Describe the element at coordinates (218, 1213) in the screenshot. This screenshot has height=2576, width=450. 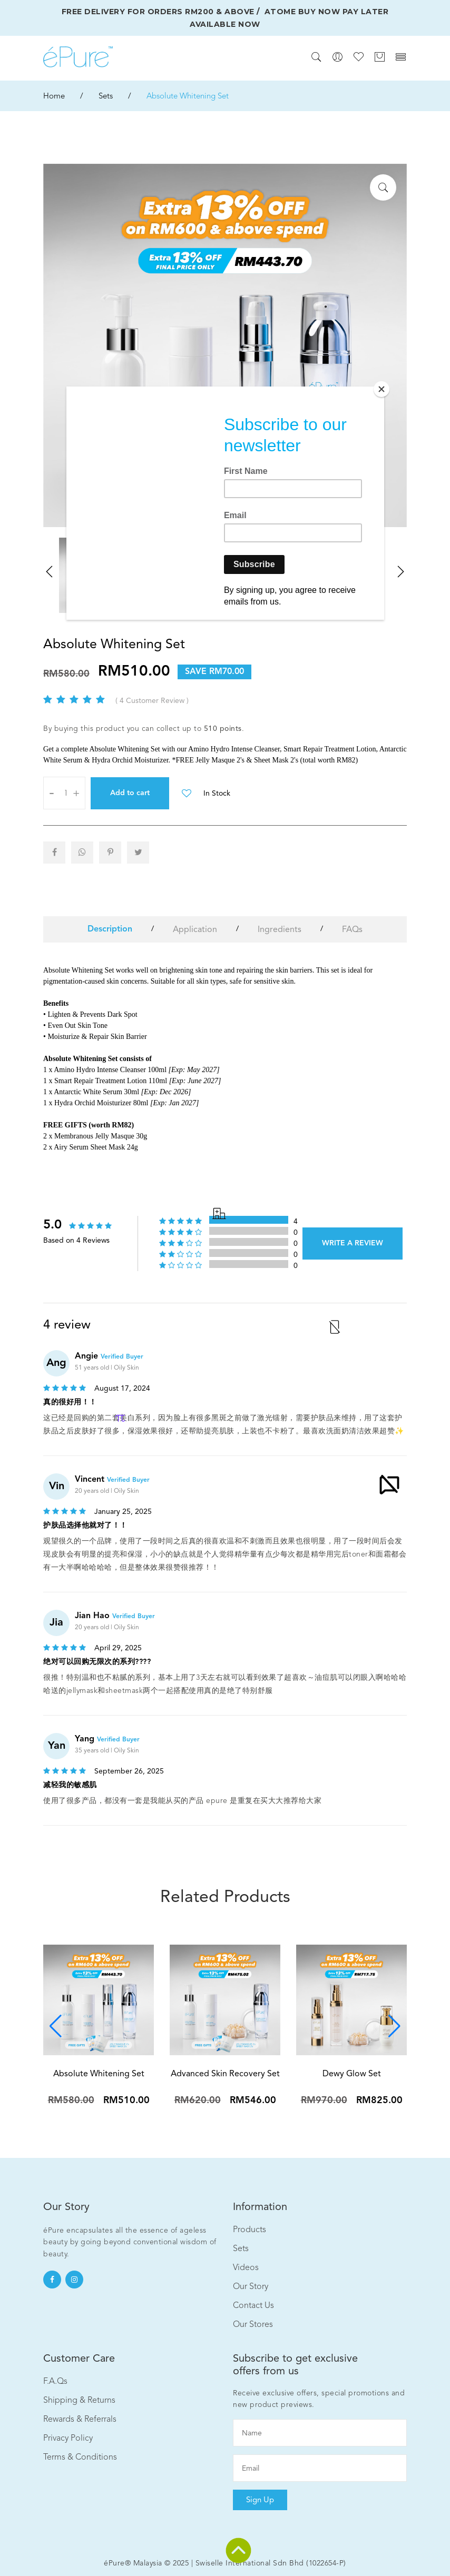
I see `find nearby hospitals or medical facilities` at that location.